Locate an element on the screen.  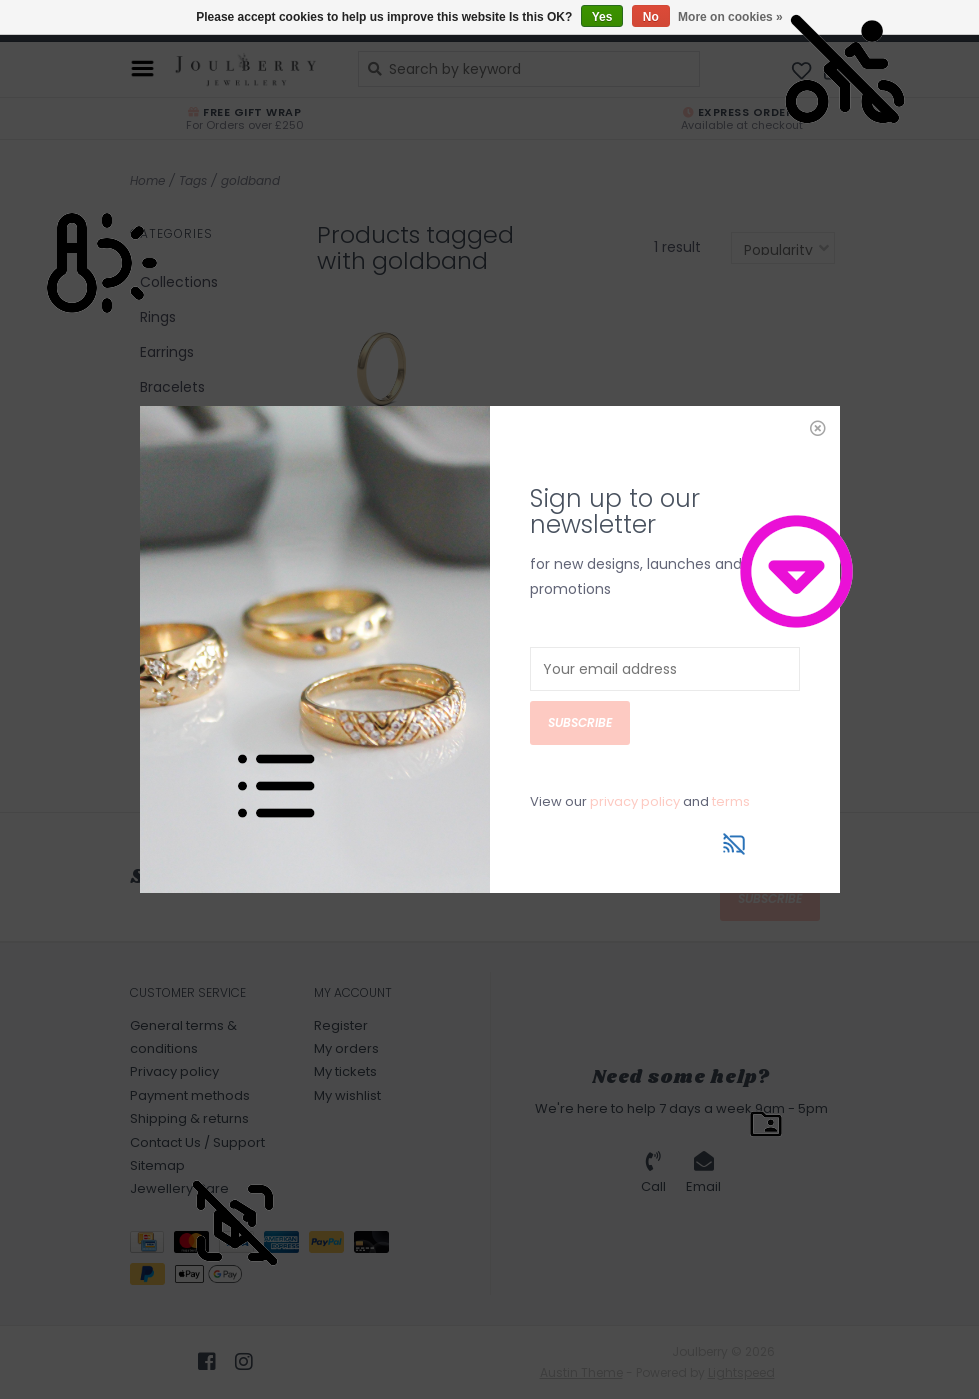
access shared folders is located at coordinates (766, 1124).